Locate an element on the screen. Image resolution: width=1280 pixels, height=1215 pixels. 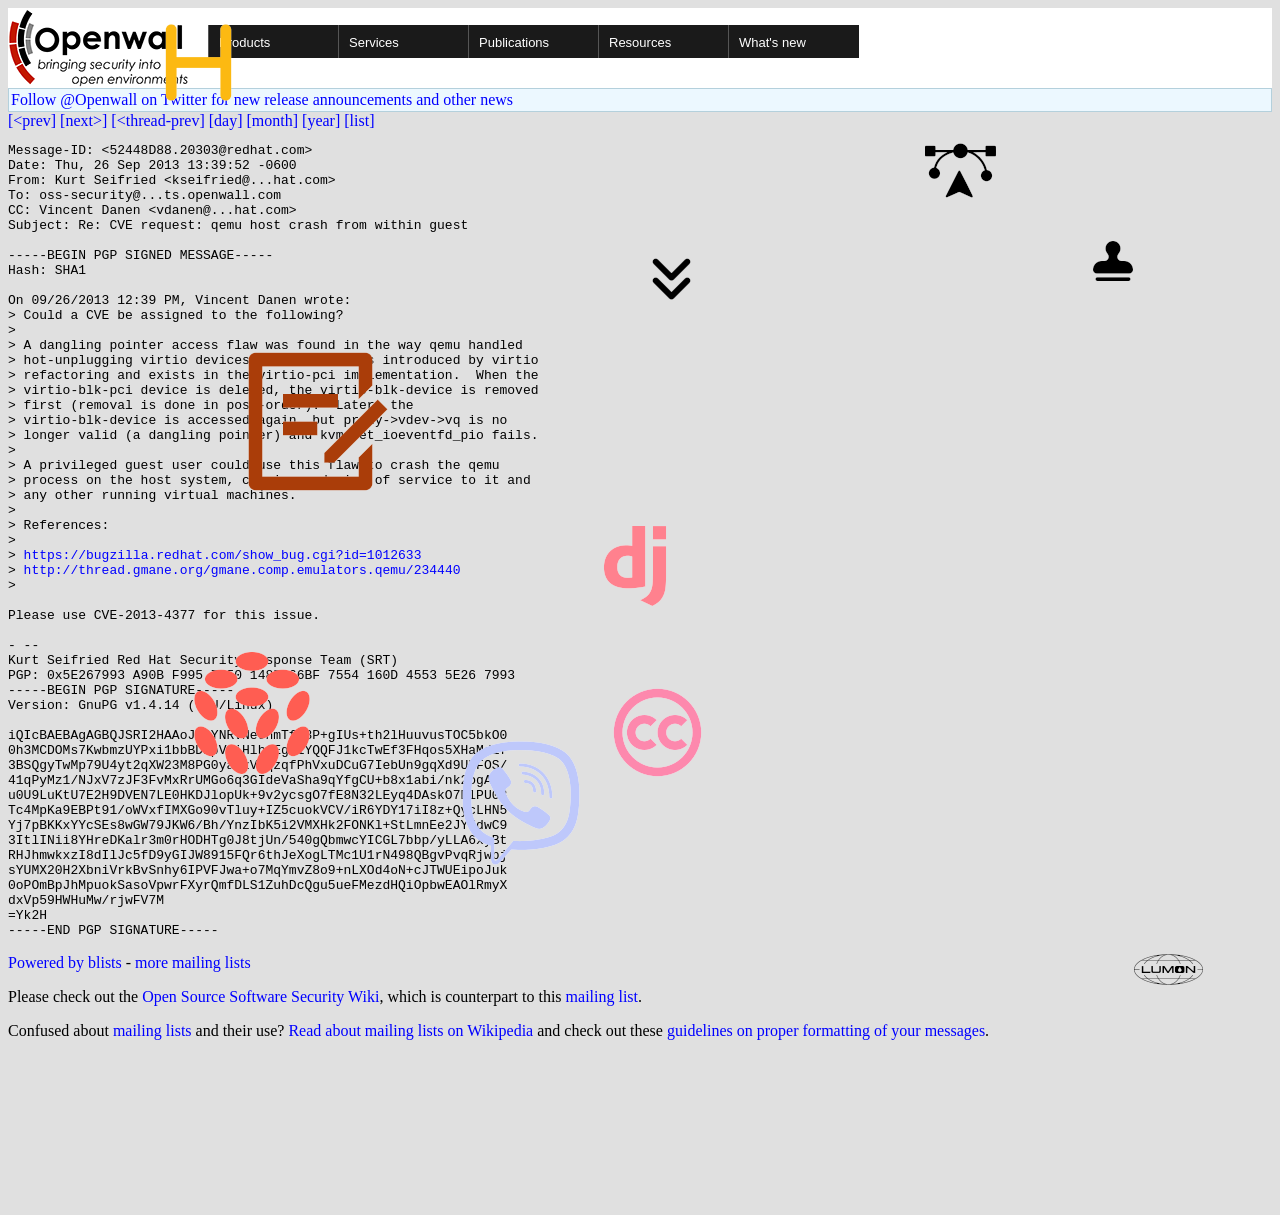
indicates a hospital or medical facility nearby is located at coordinates (198, 62).